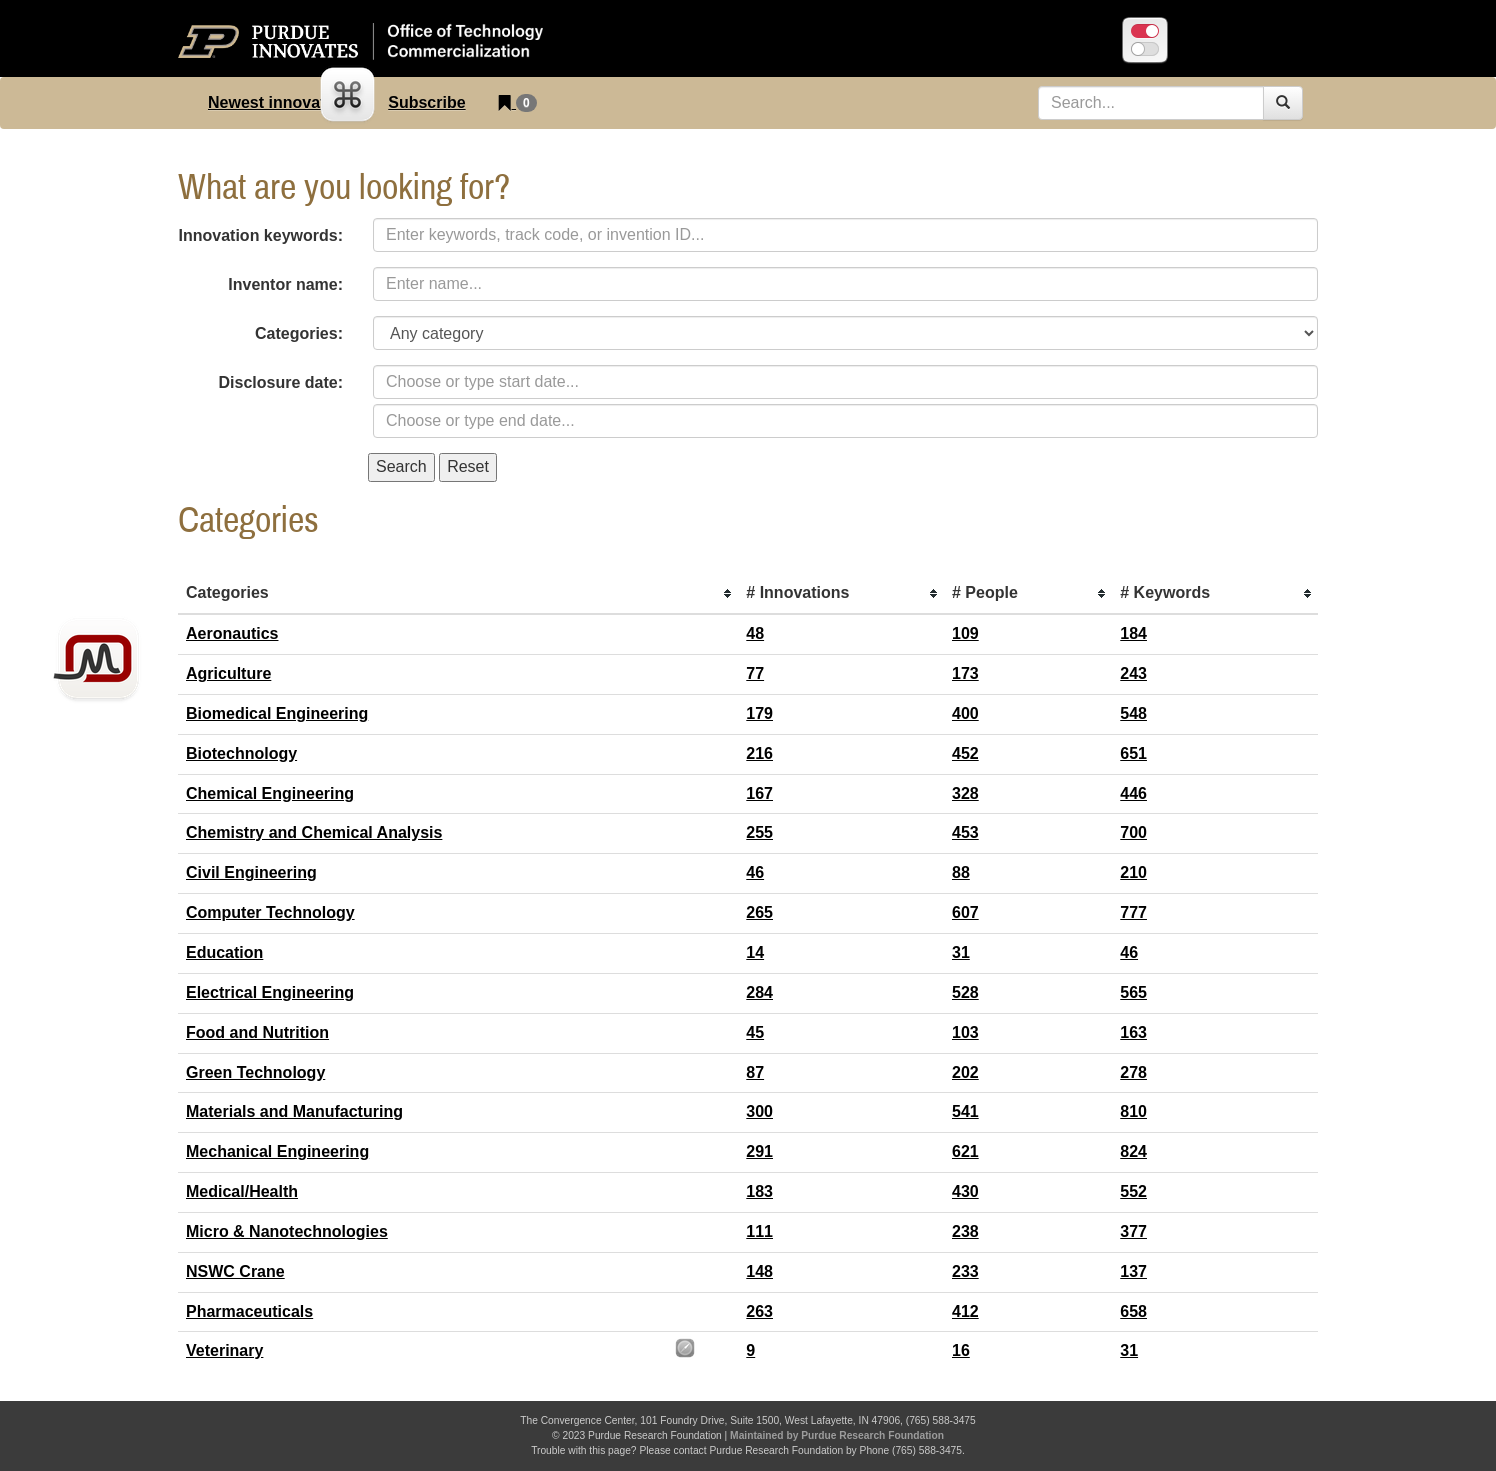  Describe the element at coordinates (685, 1348) in the screenshot. I see `open Safari web browser` at that location.